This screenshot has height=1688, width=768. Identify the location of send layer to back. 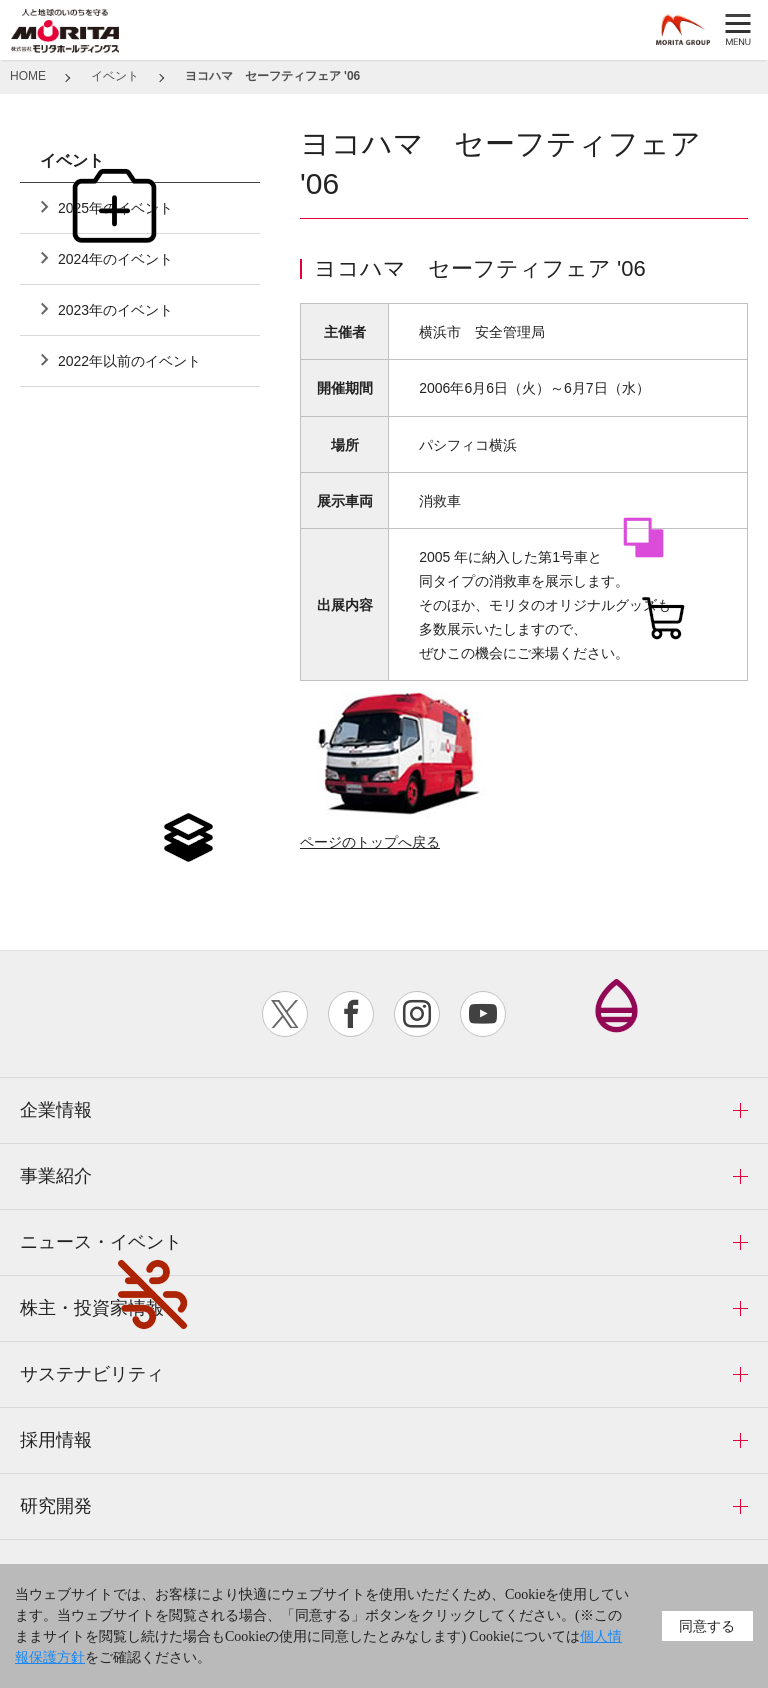
(188, 837).